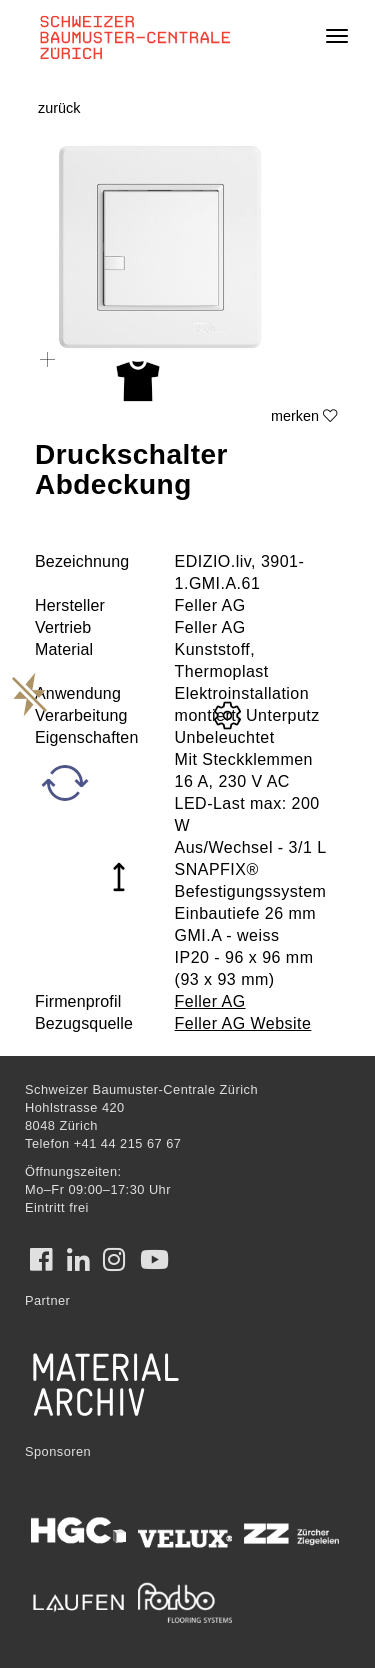  Describe the element at coordinates (227, 715) in the screenshot. I see `access app settings` at that location.